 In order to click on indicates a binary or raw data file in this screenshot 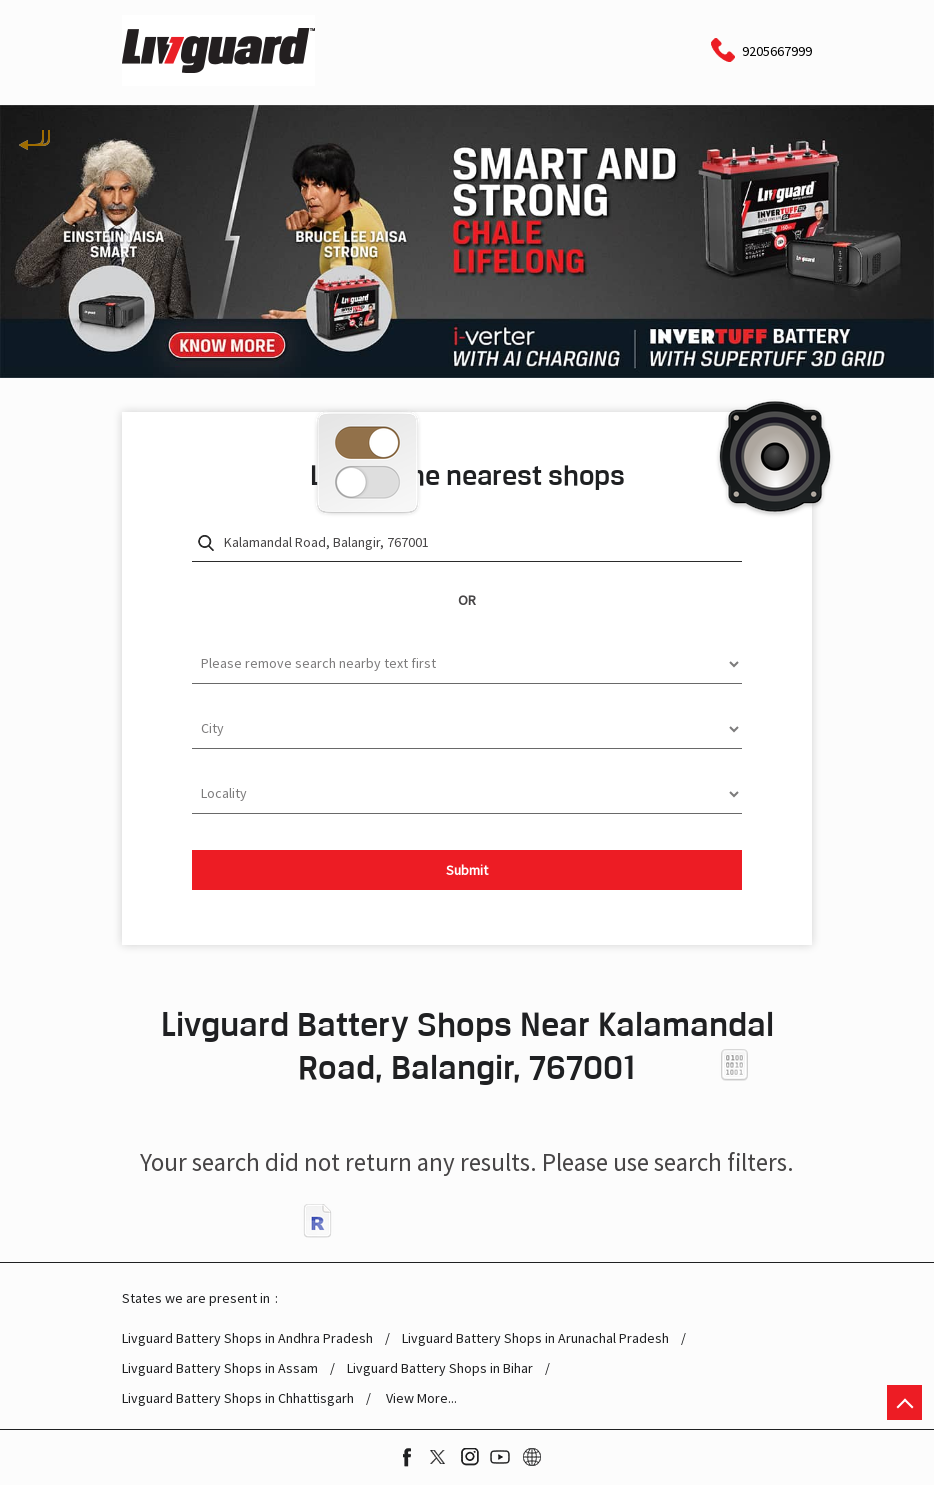, I will do `click(734, 1064)`.